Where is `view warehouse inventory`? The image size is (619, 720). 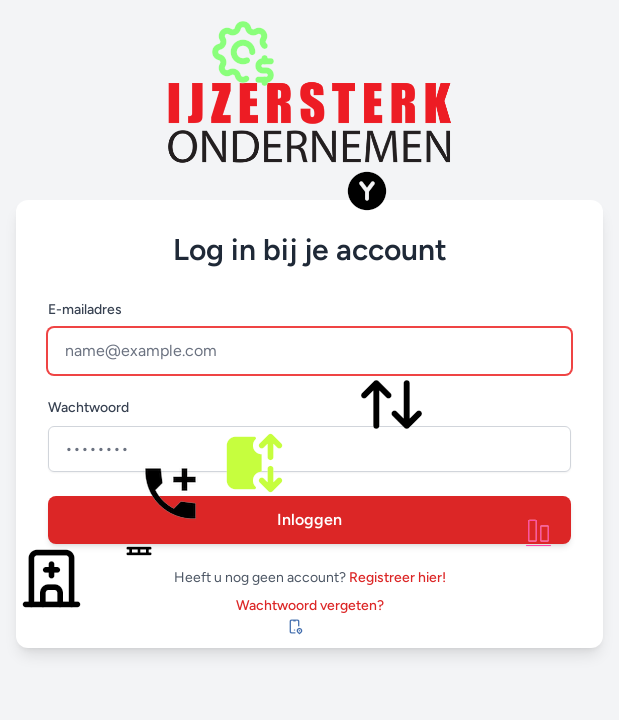
view warehouse inventory is located at coordinates (139, 544).